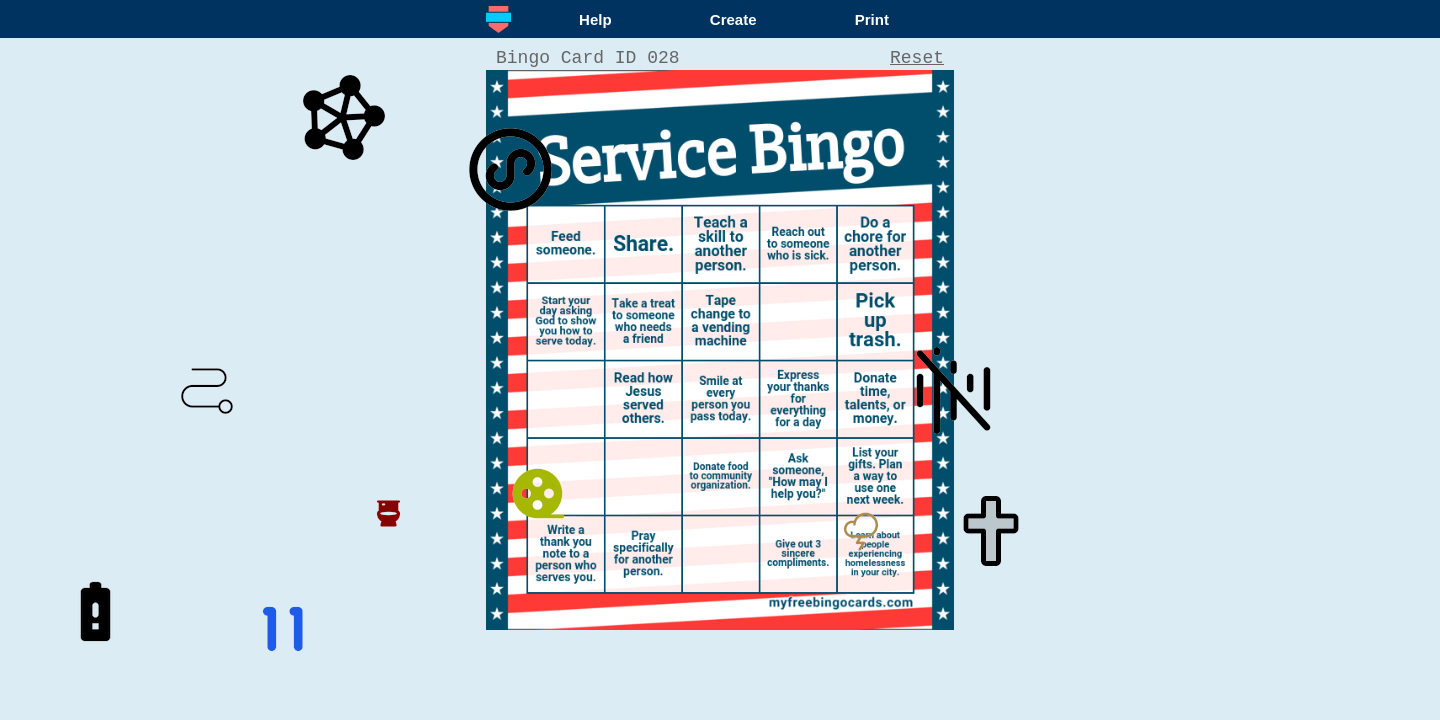  What do you see at coordinates (388, 513) in the screenshot?
I see `indicates restroom or bathroom location` at bounding box center [388, 513].